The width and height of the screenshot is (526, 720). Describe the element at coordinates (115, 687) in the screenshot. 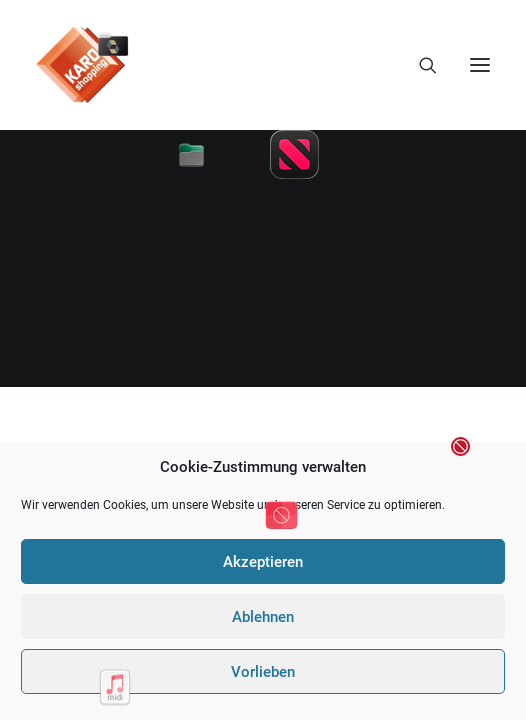

I see `a midi audio file` at that location.